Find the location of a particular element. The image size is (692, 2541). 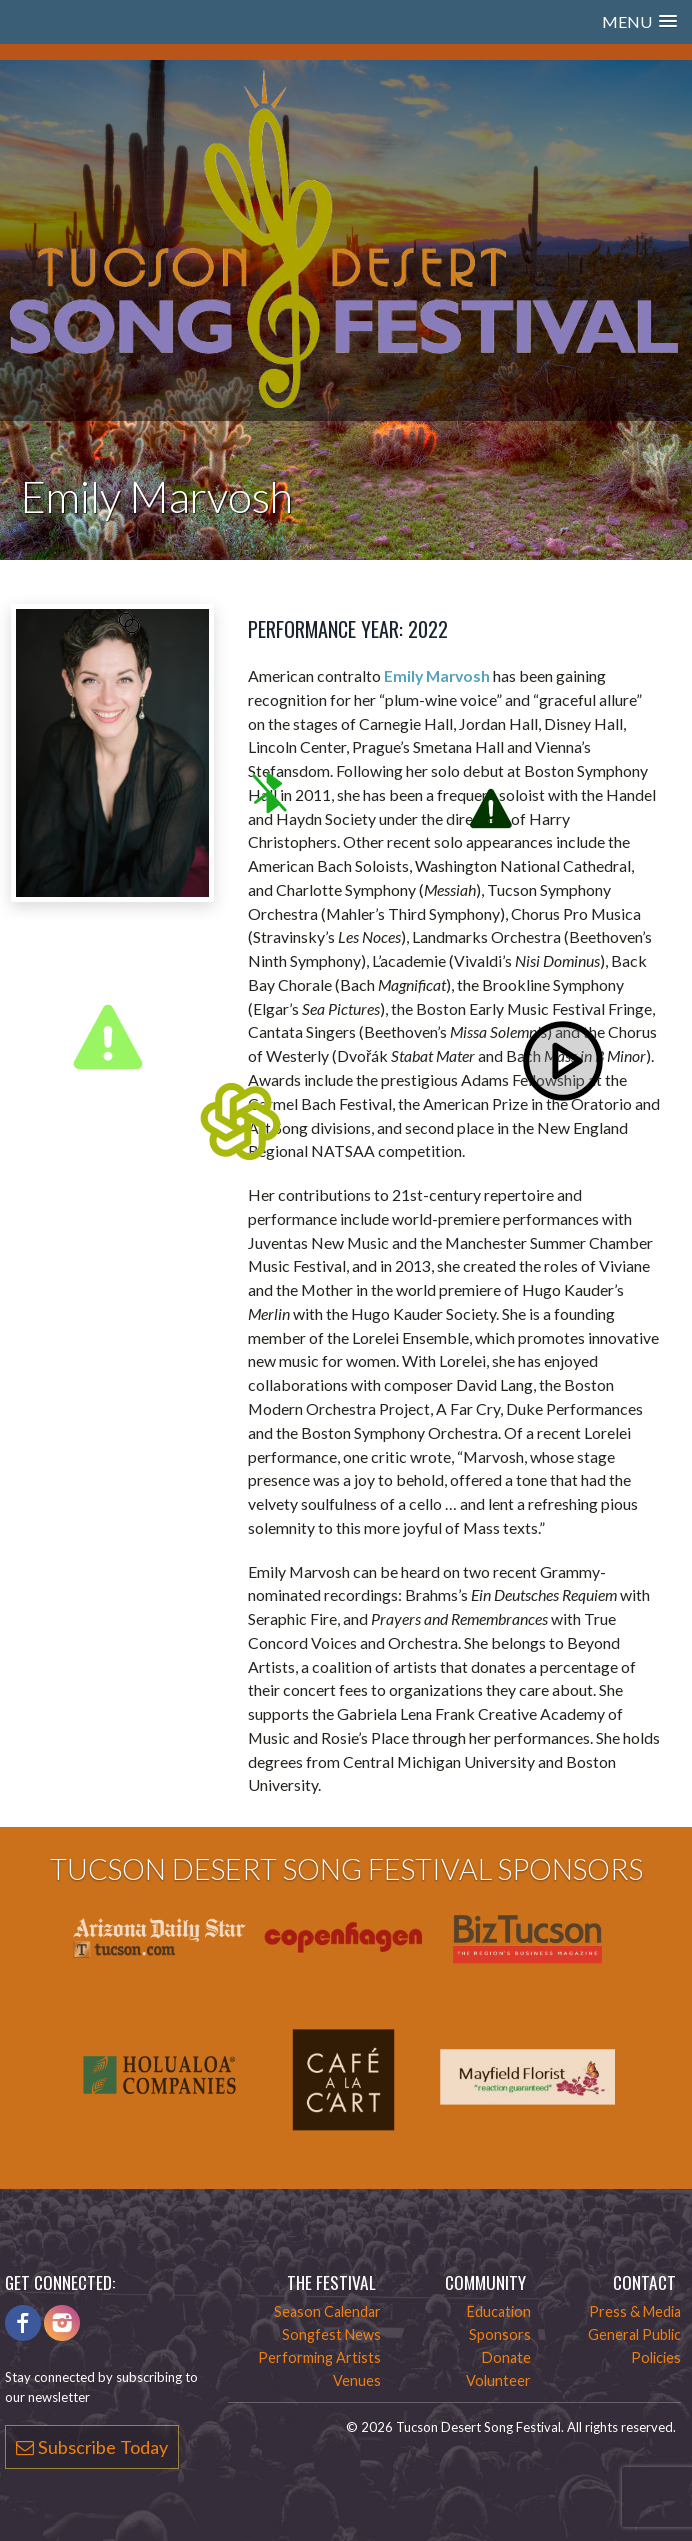

bluetooth is disabled or unavailable is located at coordinates (268, 793).